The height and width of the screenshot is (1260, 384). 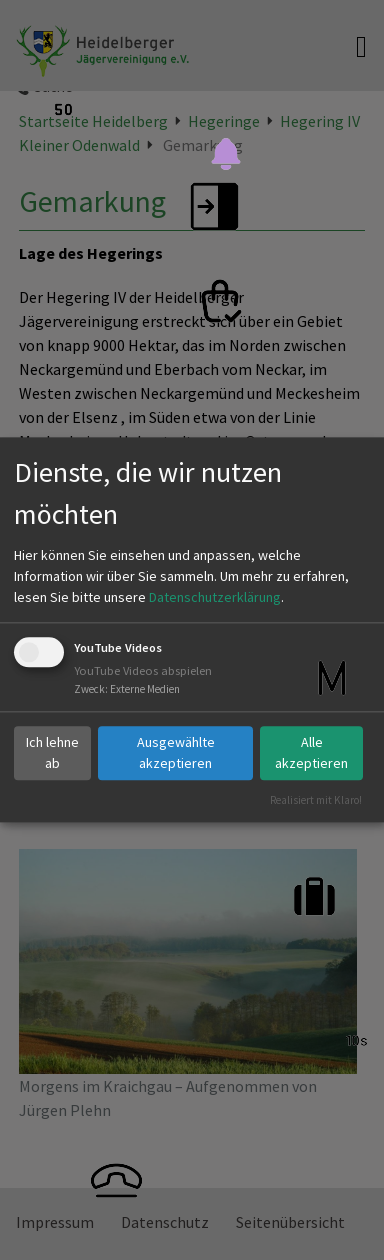 I want to click on view notifications, so click(x=226, y=154).